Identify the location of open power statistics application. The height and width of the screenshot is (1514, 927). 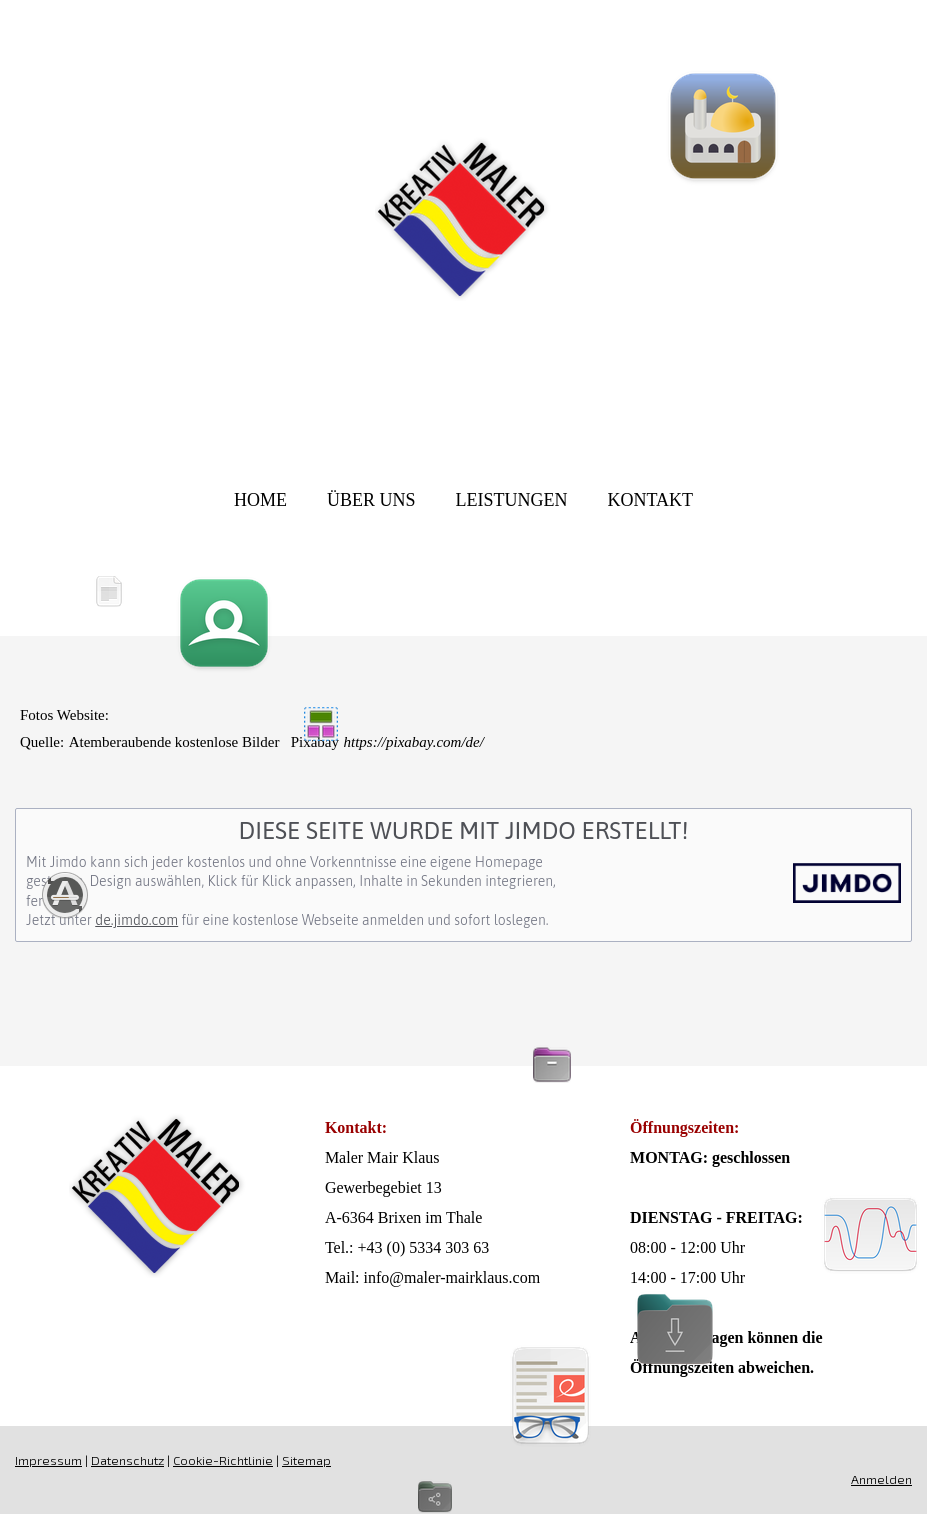
(870, 1234).